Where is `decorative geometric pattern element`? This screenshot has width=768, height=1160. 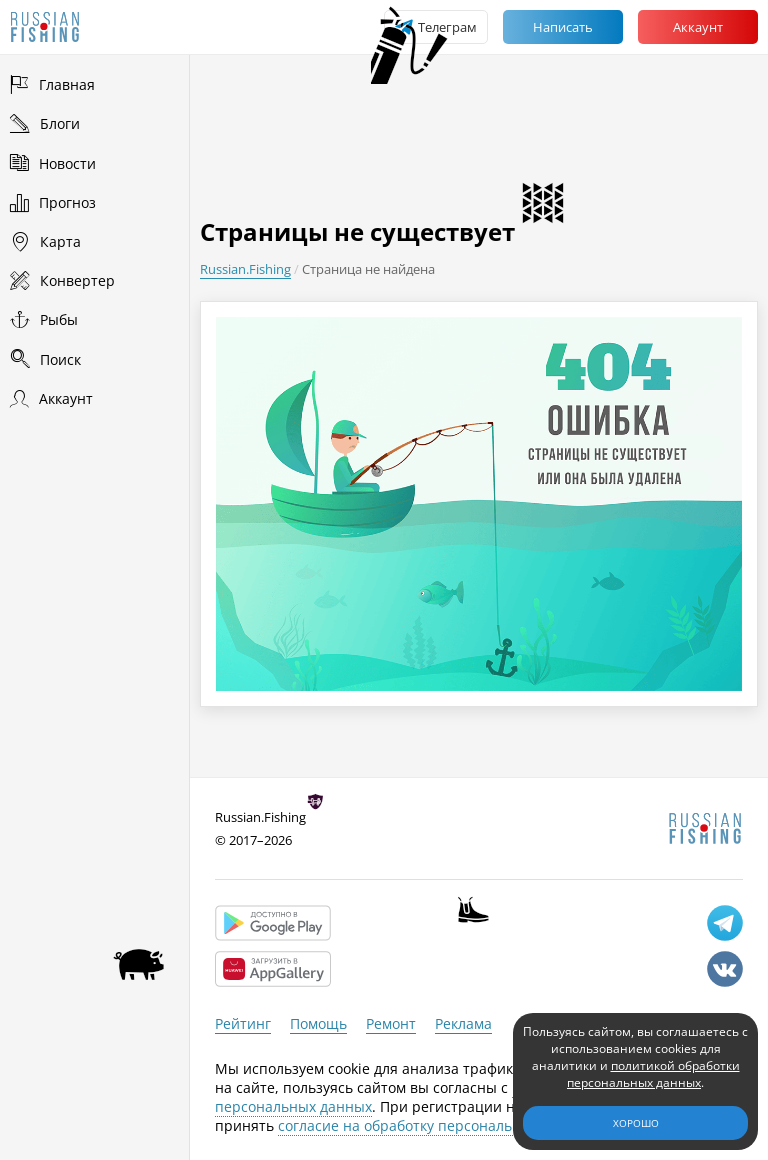 decorative geometric pattern element is located at coordinates (543, 203).